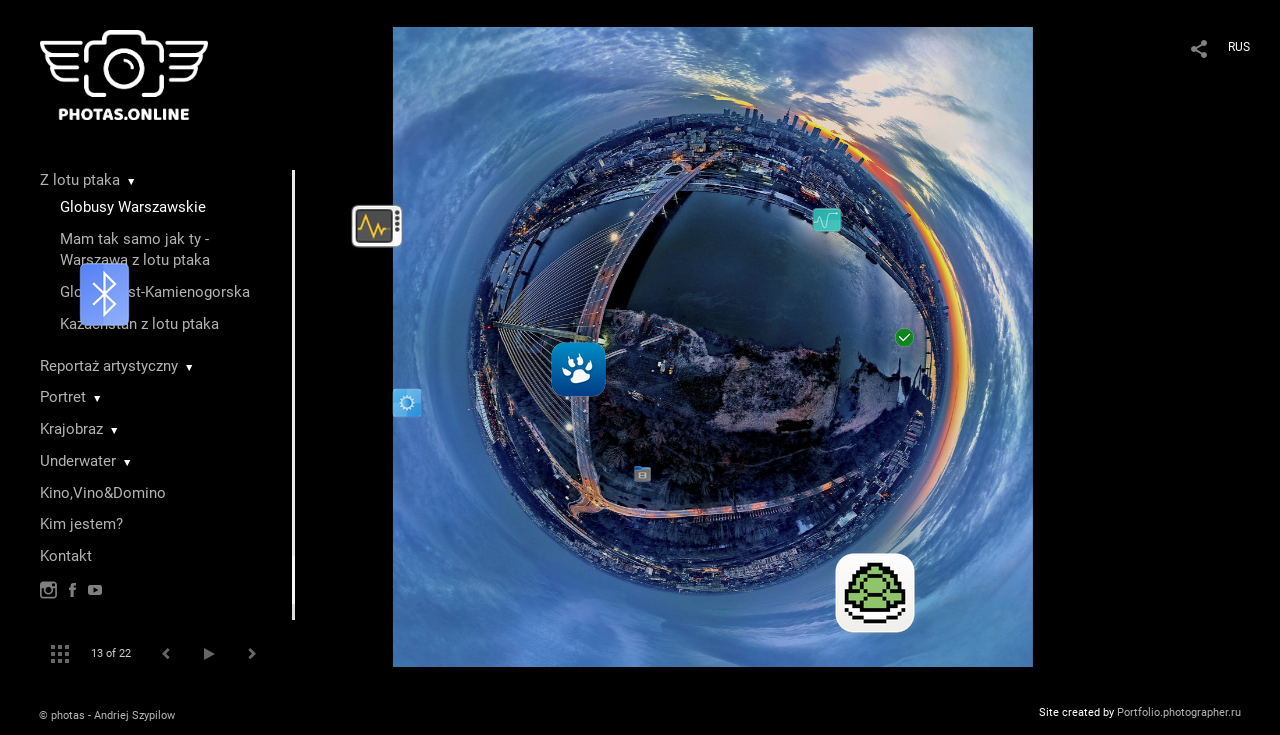 This screenshot has height=735, width=1280. Describe the element at coordinates (104, 294) in the screenshot. I see `open bluetooth settings` at that location.